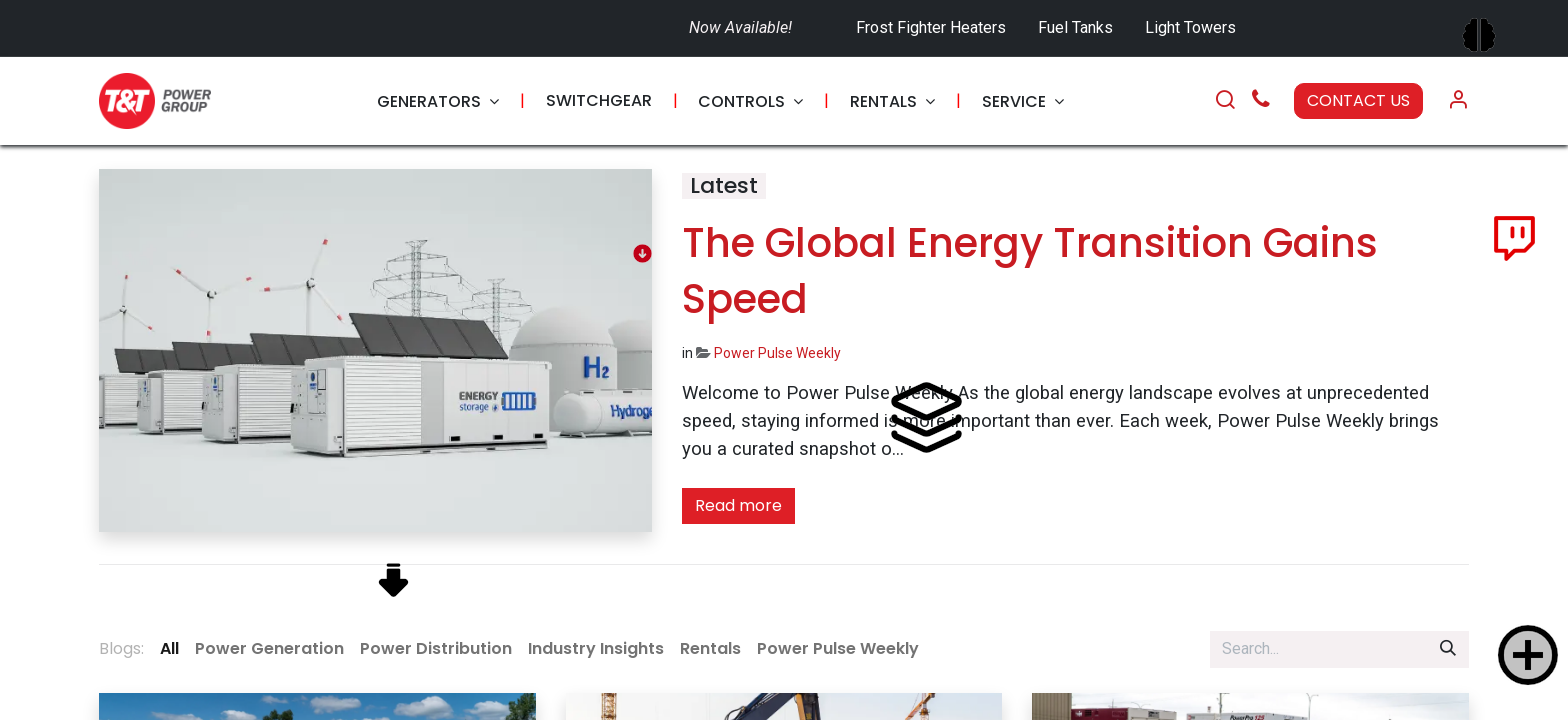 The height and width of the screenshot is (720, 1568). Describe the element at coordinates (1514, 238) in the screenshot. I see `open Twitch app` at that location.